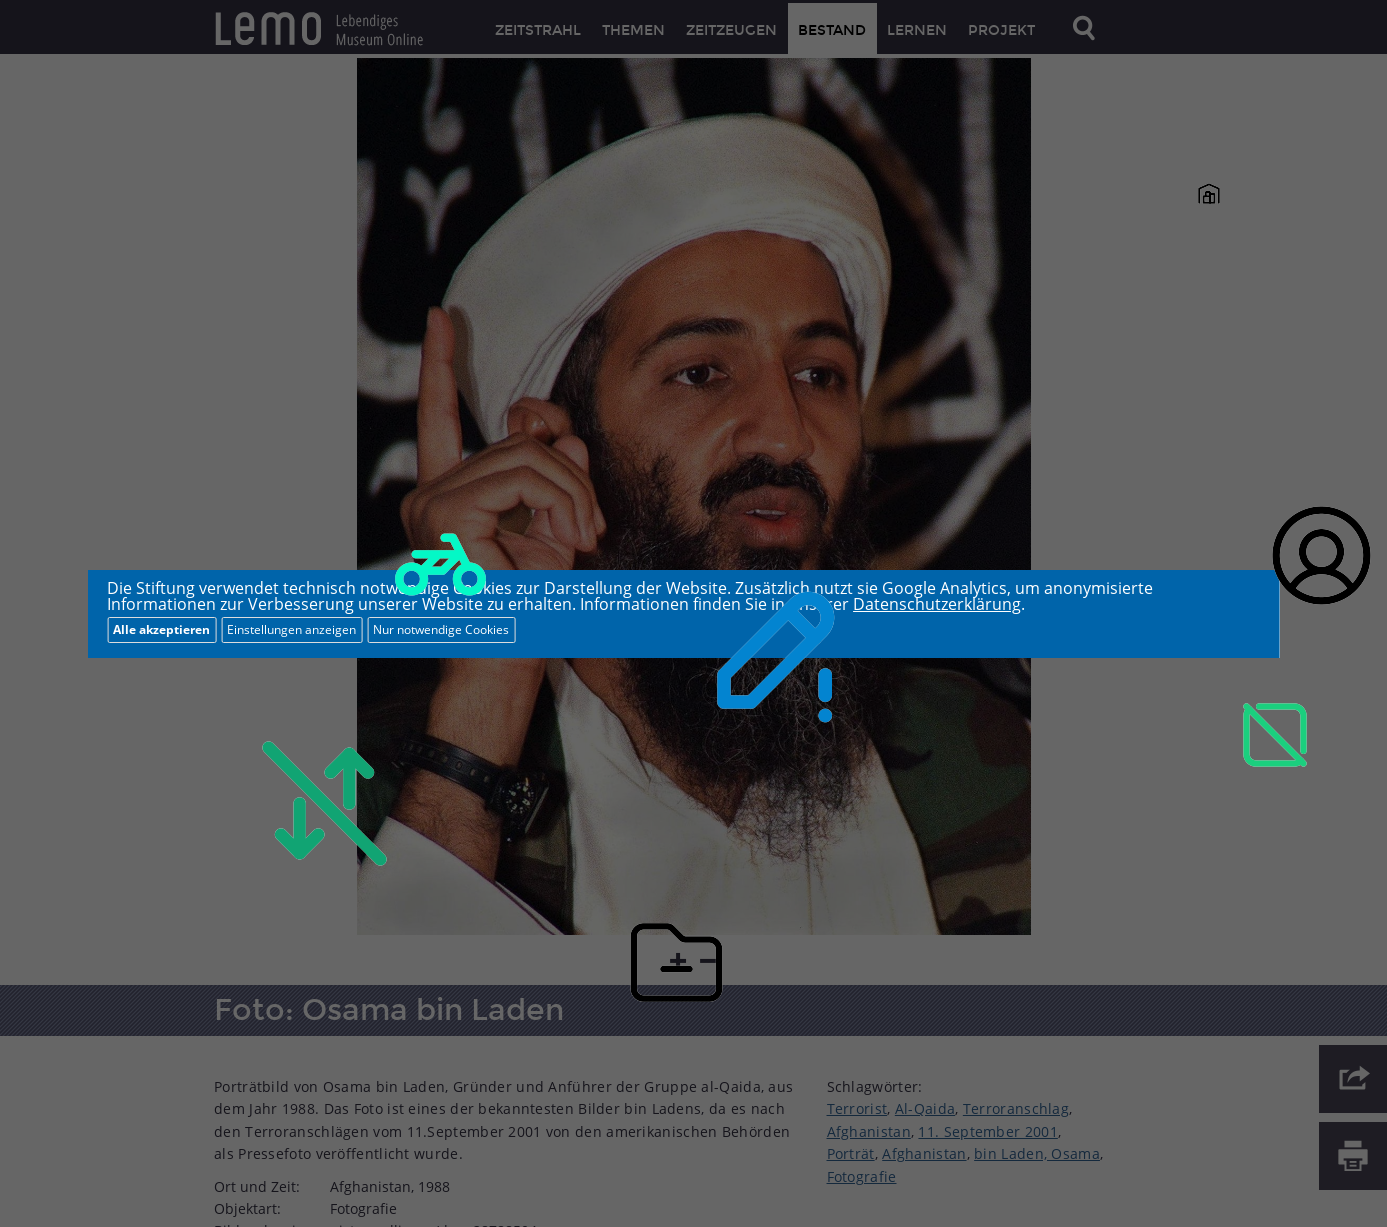 The width and height of the screenshot is (1387, 1227). What do you see at coordinates (440, 562) in the screenshot?
I see `select motorcycle as vehicle type` at bounding box center [440, 562].